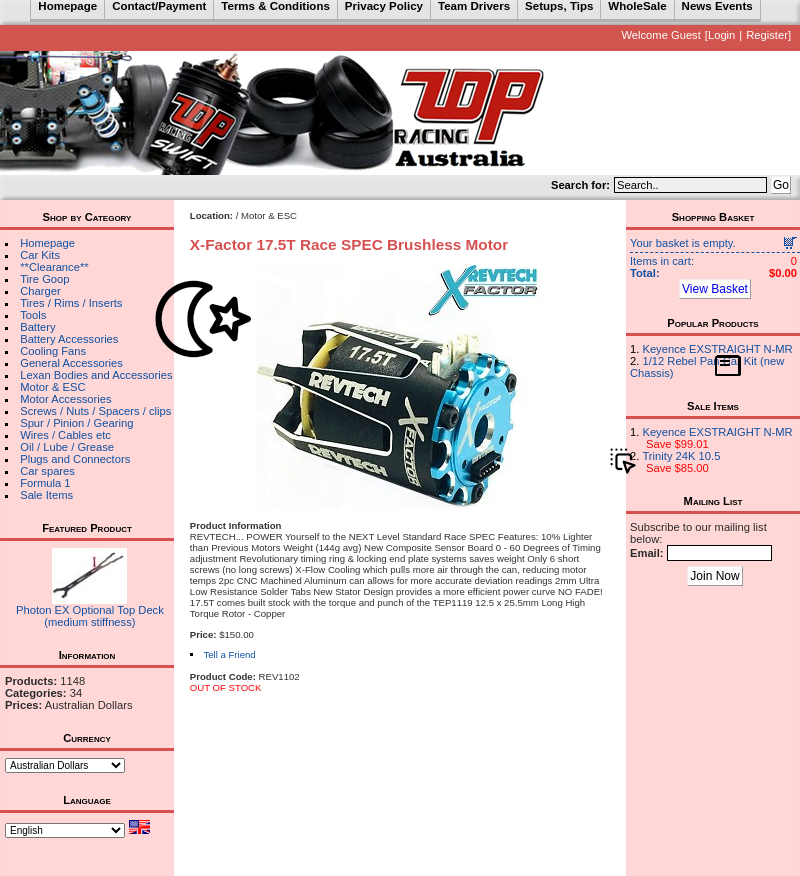 This screenshot has height=876, width=800. What do you see at coordinates (200, 319) in the screenshot?
I see `indicates Islamic religious content or features` at bounding box center [200, 319].